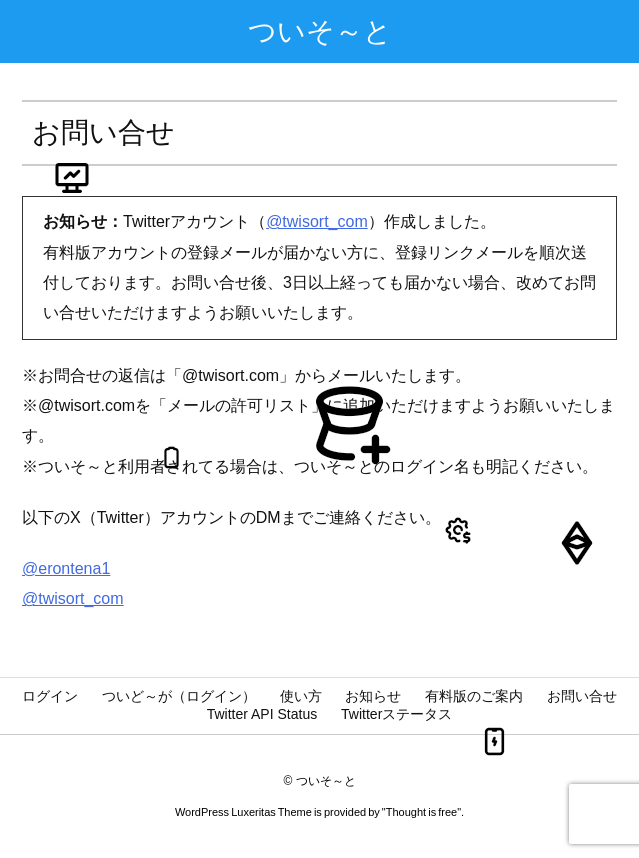 The width and height of the screenshot is (639, 858). What do you see at coordinates (458, 530) in the screenshot?
I see `access payment or billing settings` at bounding box center [458, 530].